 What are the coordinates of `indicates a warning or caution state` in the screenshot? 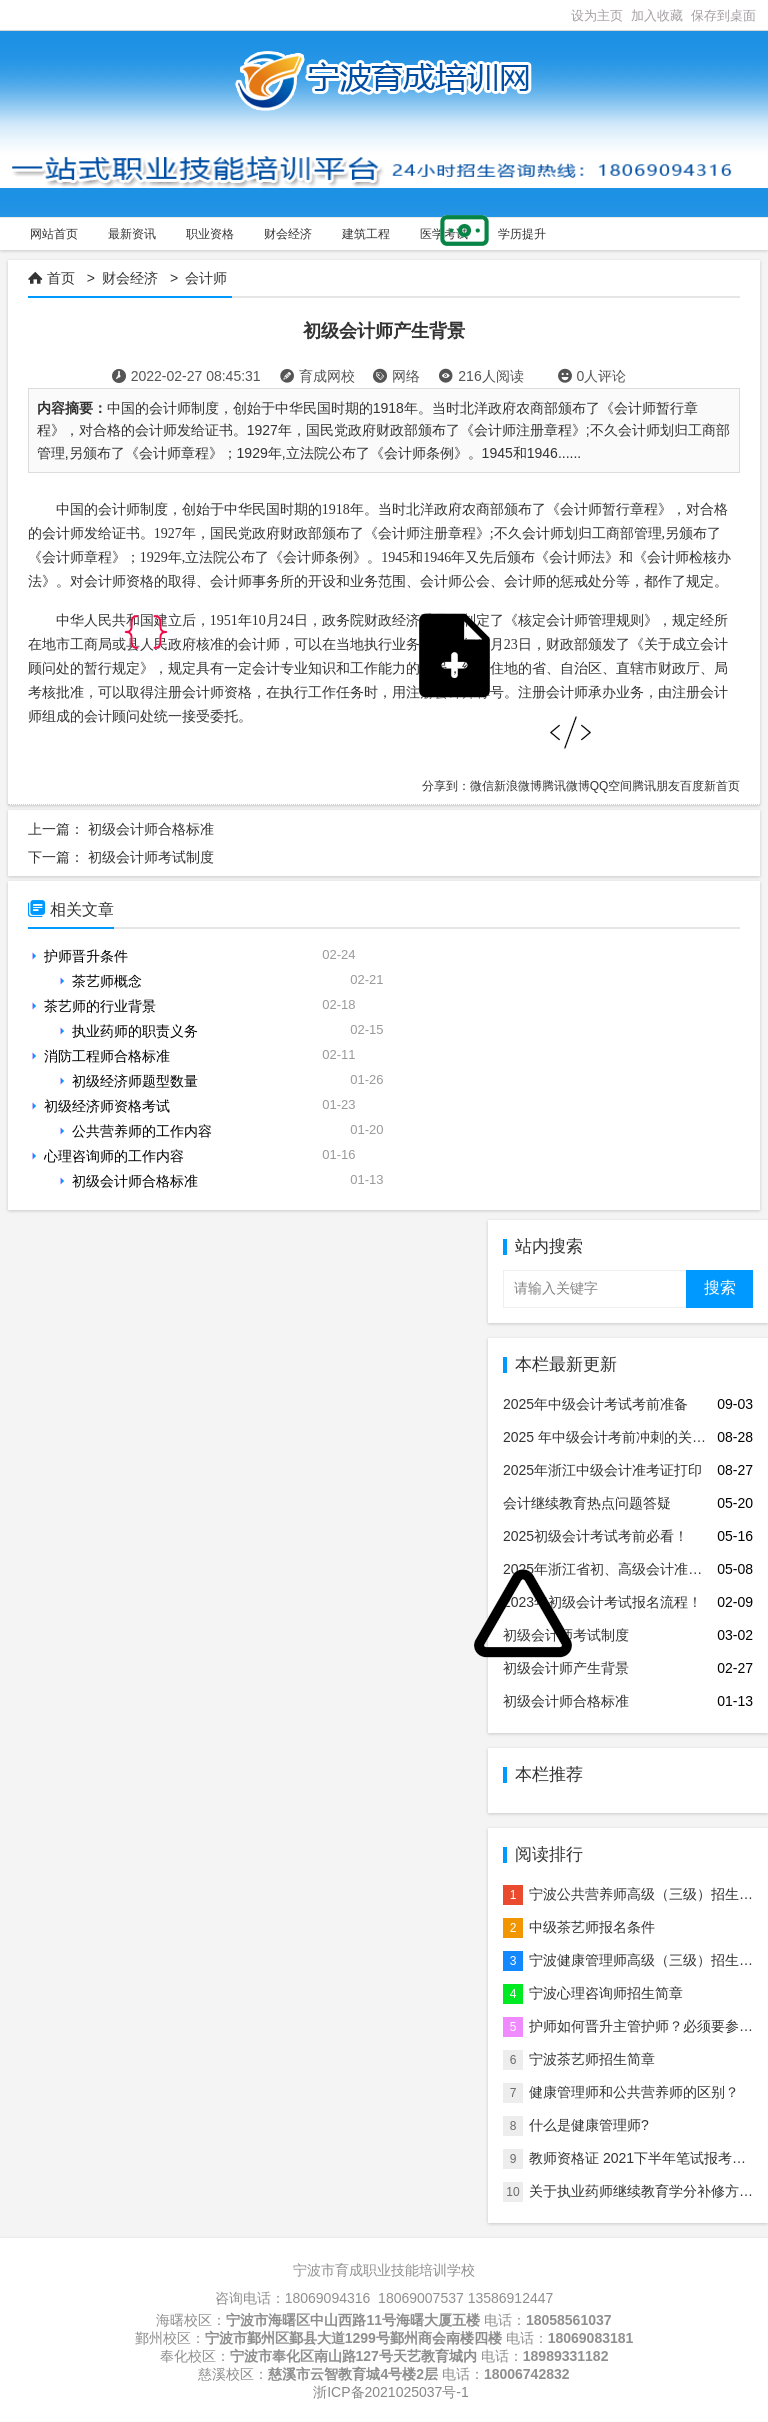 It's located at (523, 1615).